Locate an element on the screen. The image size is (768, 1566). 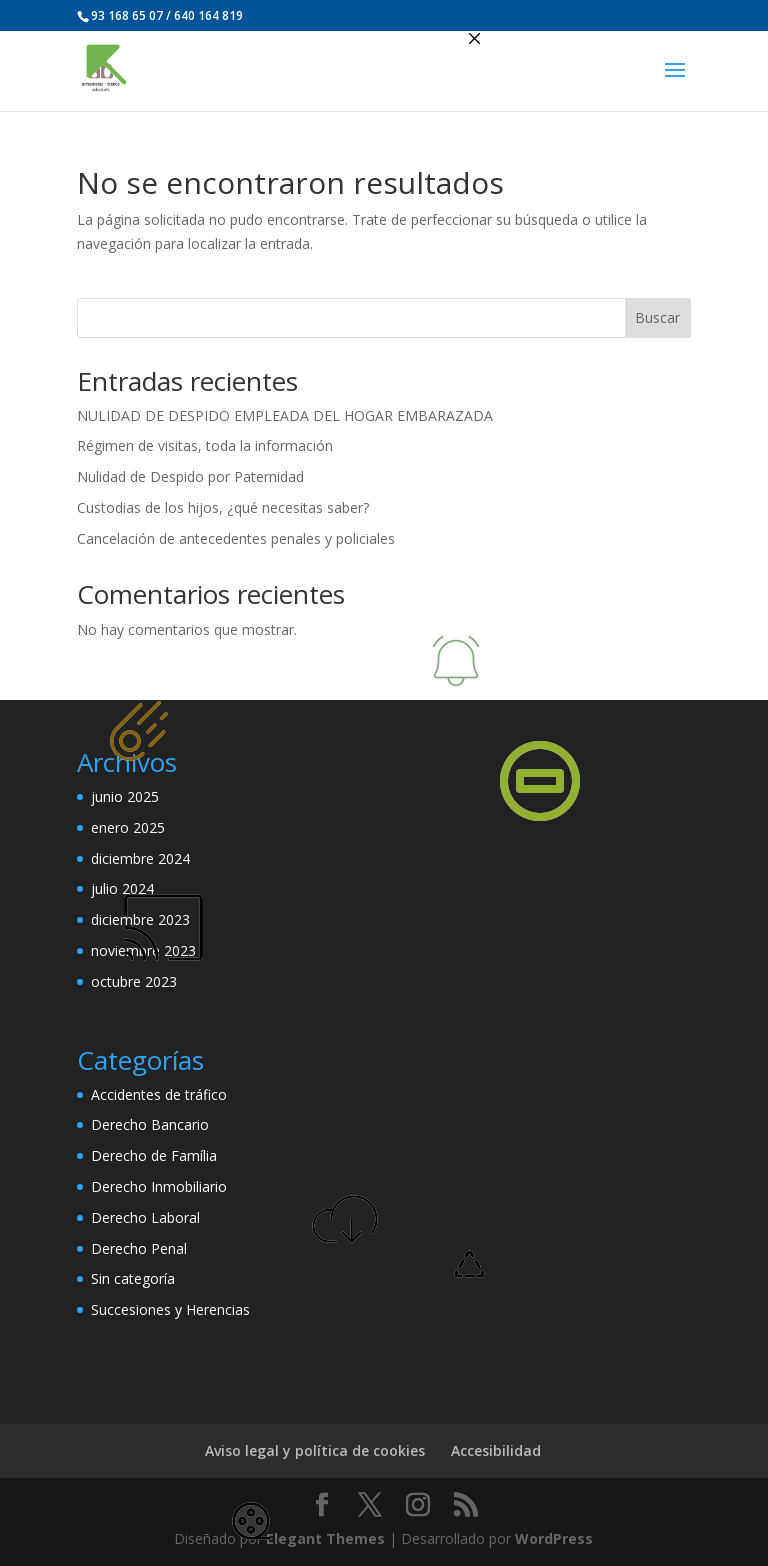
close the current window or dialog is located at coordinates (474, 38).